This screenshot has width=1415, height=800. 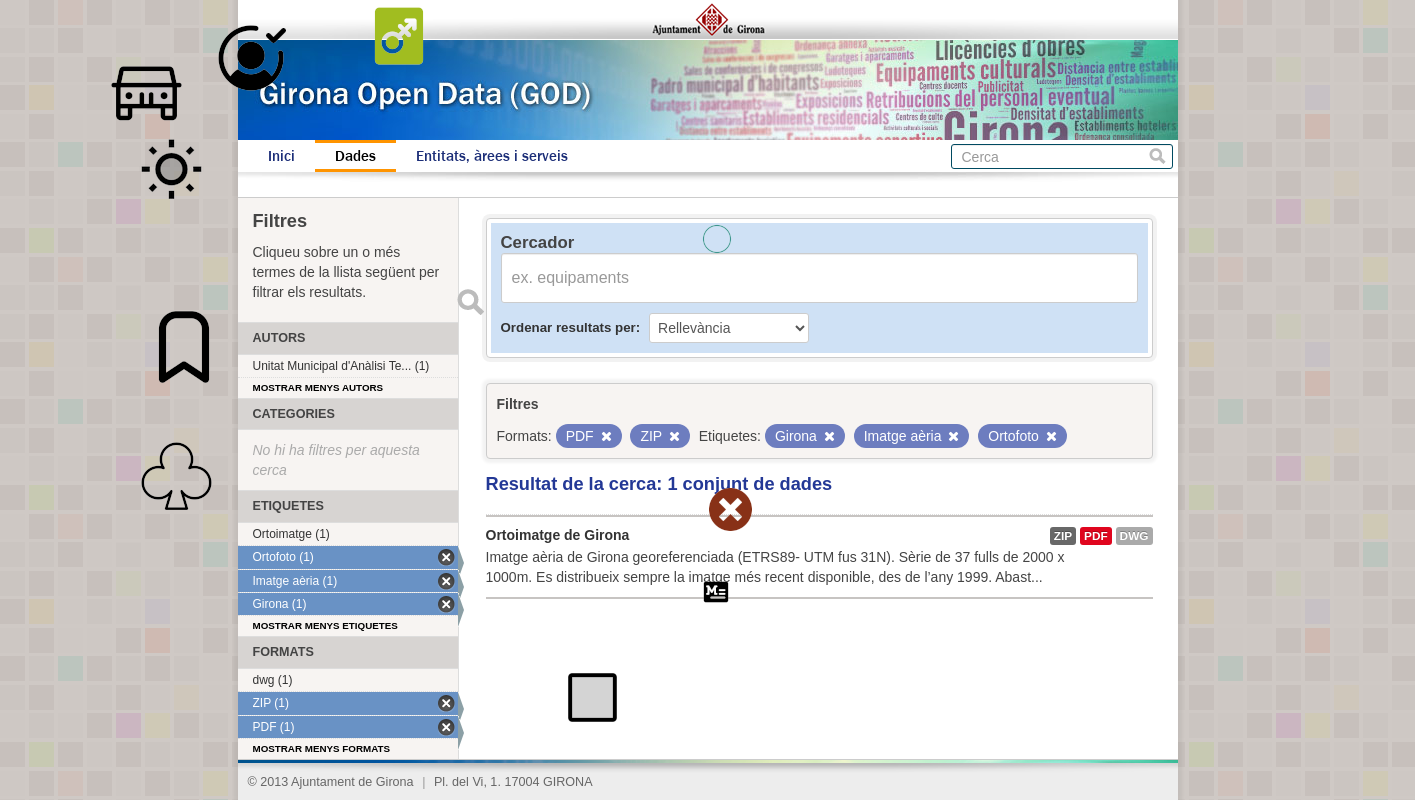 I want to click on unselected radio button or checkbox option, so click(x=717, y=239).